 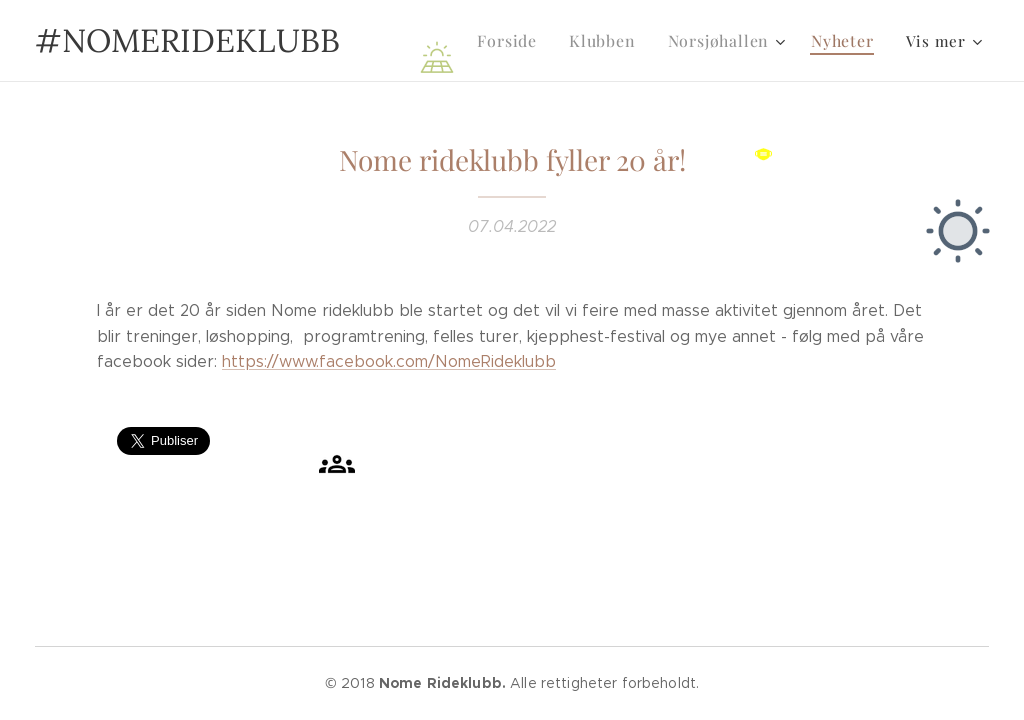 I want to click on view solar energy status, so click(x=437, y=59).